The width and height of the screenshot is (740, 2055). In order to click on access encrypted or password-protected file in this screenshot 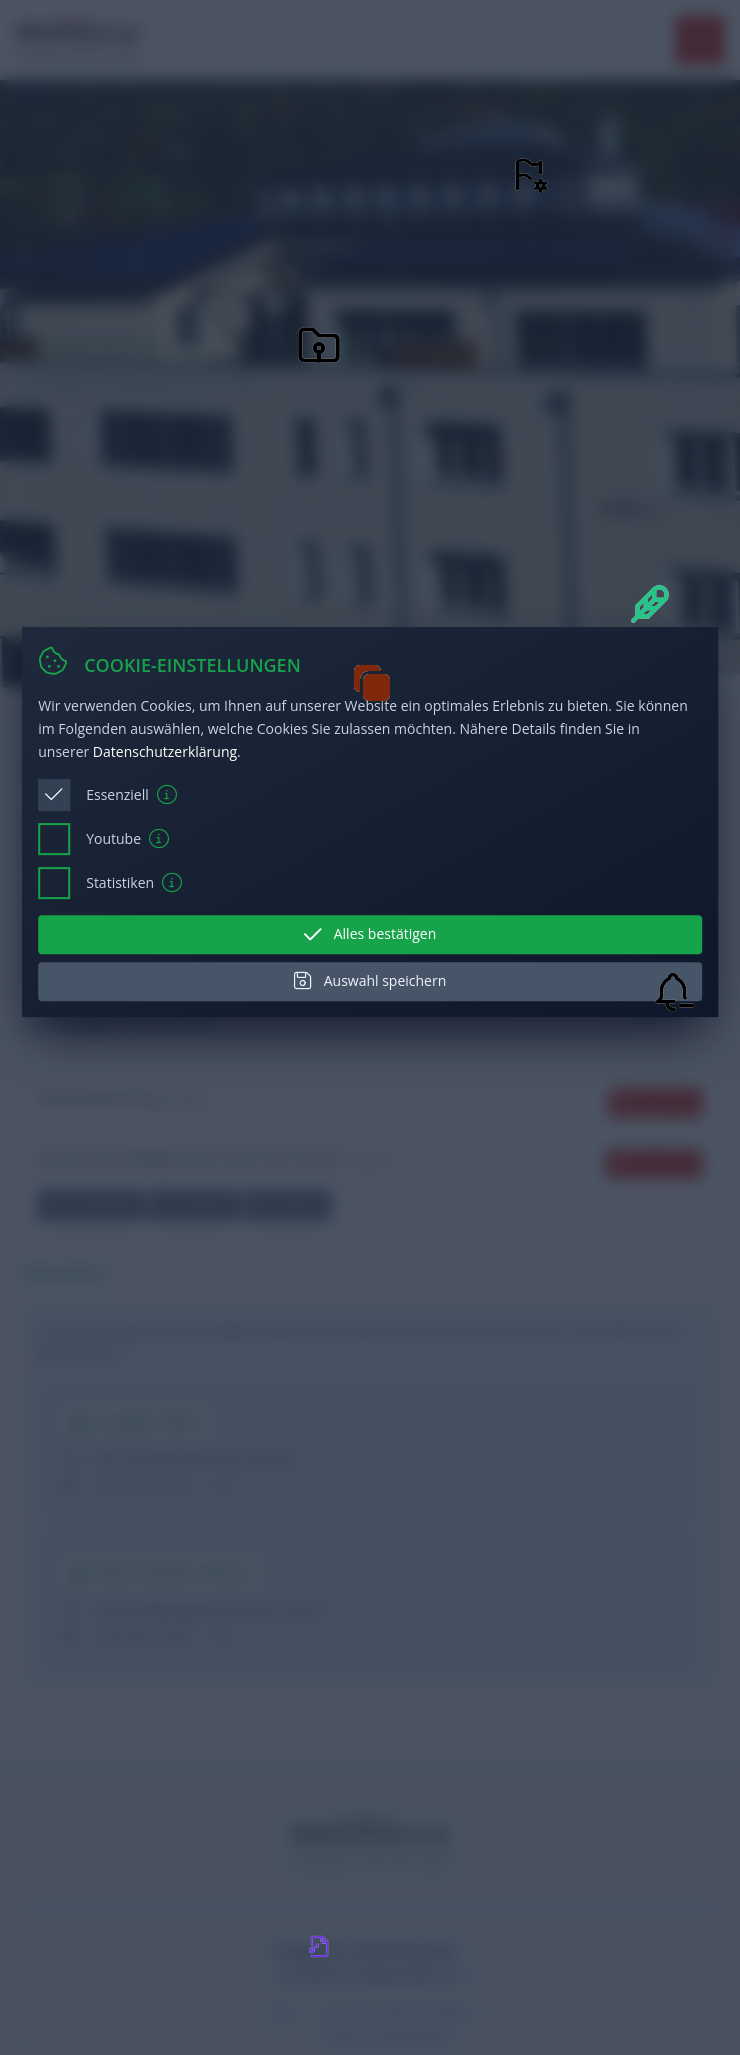, I will do `click(319, 1946)`.